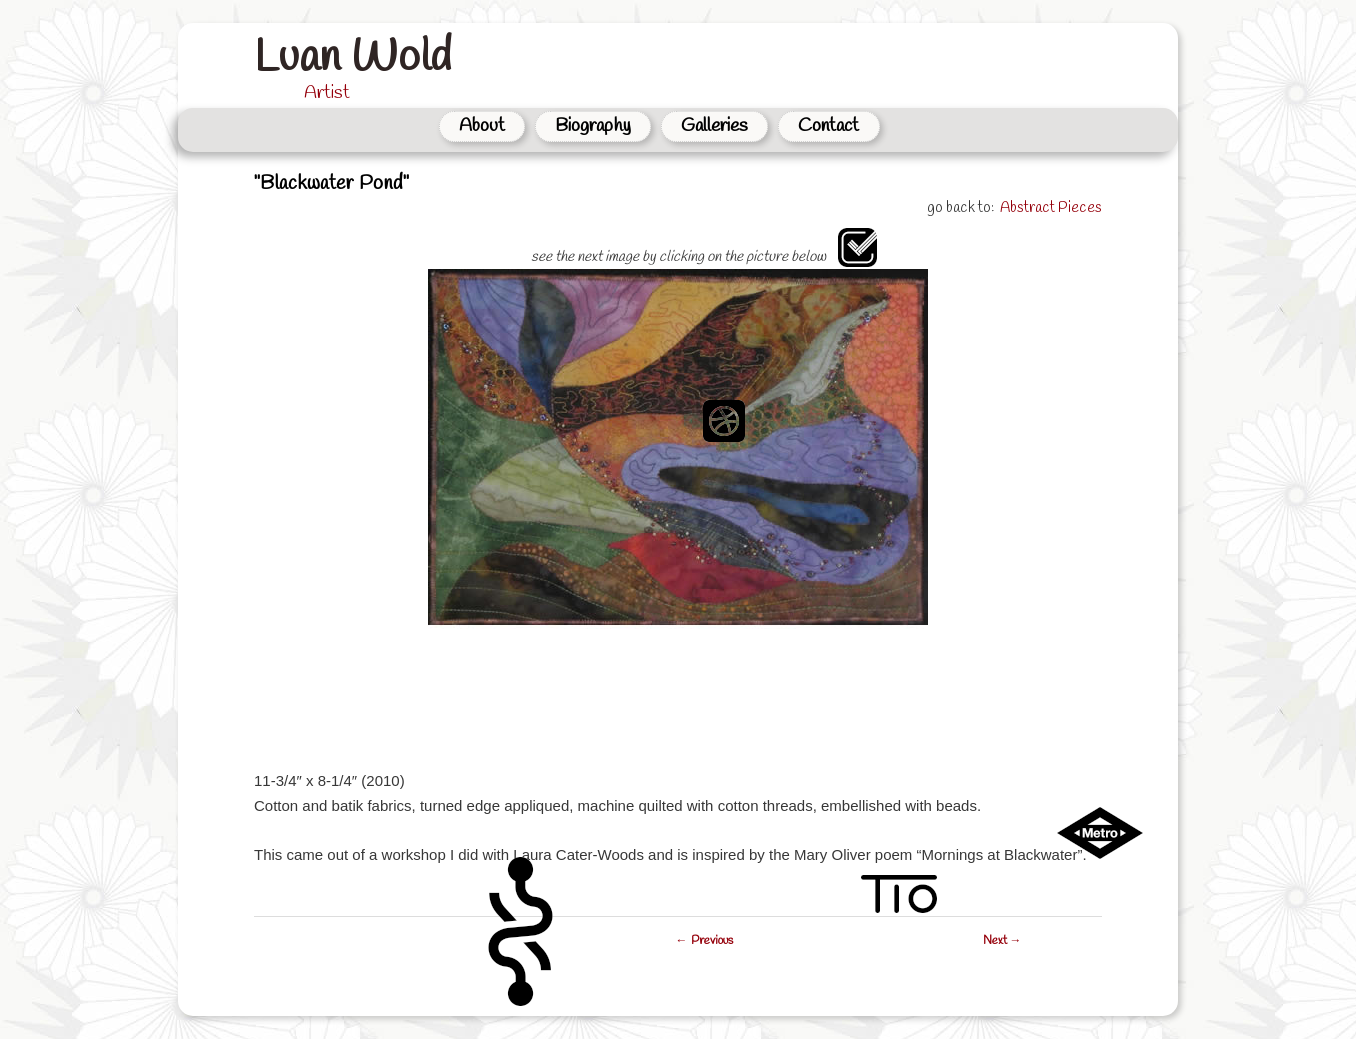  What do you see at coordinates (857, 247) in the screenshot?
I see `open the trakt app` at bounding box center [857, 247].